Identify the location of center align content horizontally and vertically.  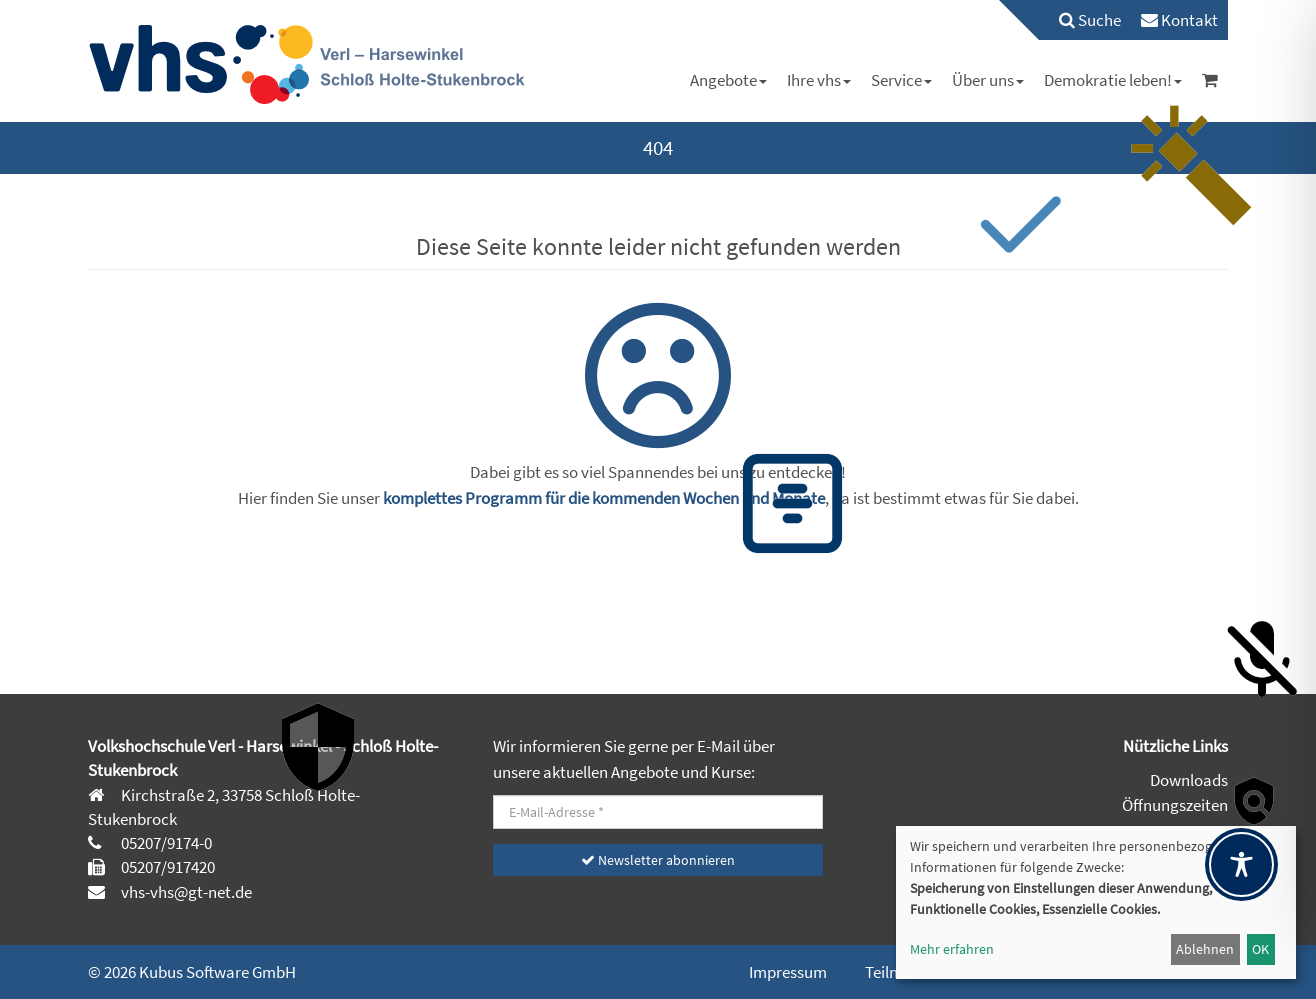
(792, 503).